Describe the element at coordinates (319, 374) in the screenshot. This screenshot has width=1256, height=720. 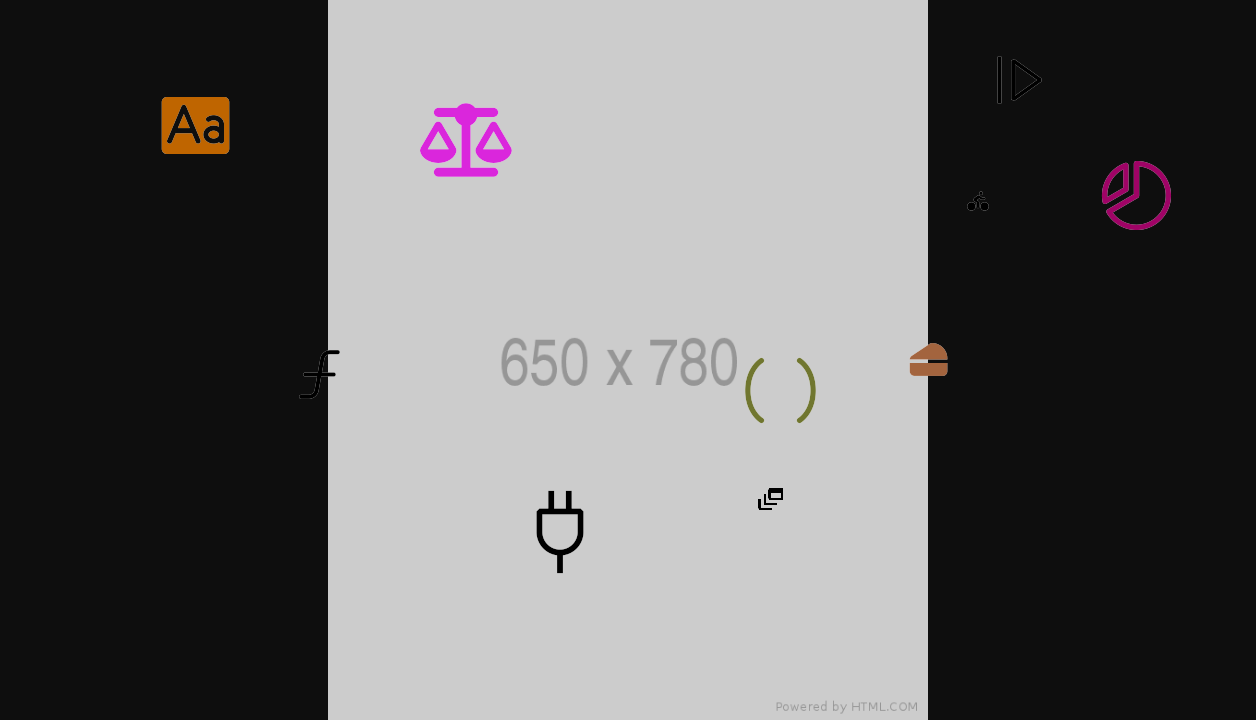
I see `access function or formula editor` at that location.